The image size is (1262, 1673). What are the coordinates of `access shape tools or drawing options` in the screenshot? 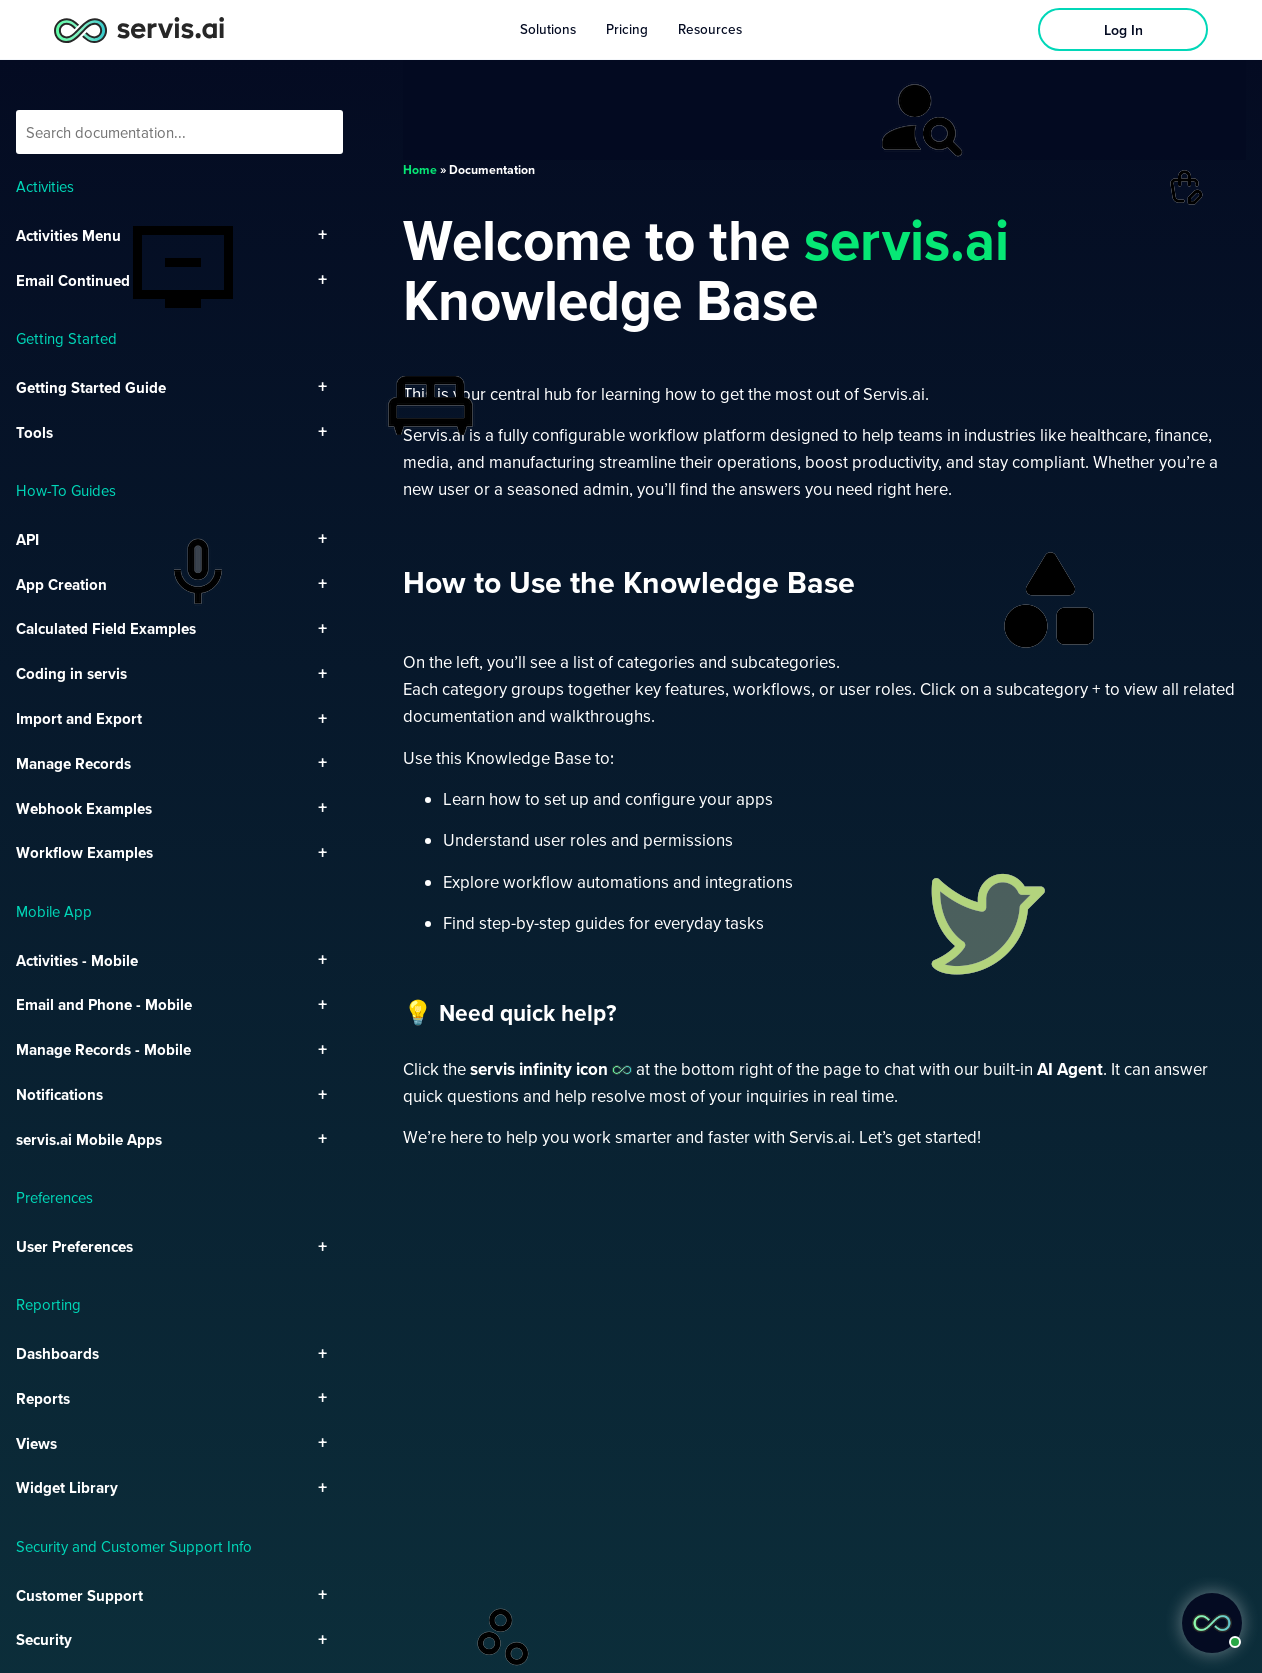 It's located at (1050, 601).